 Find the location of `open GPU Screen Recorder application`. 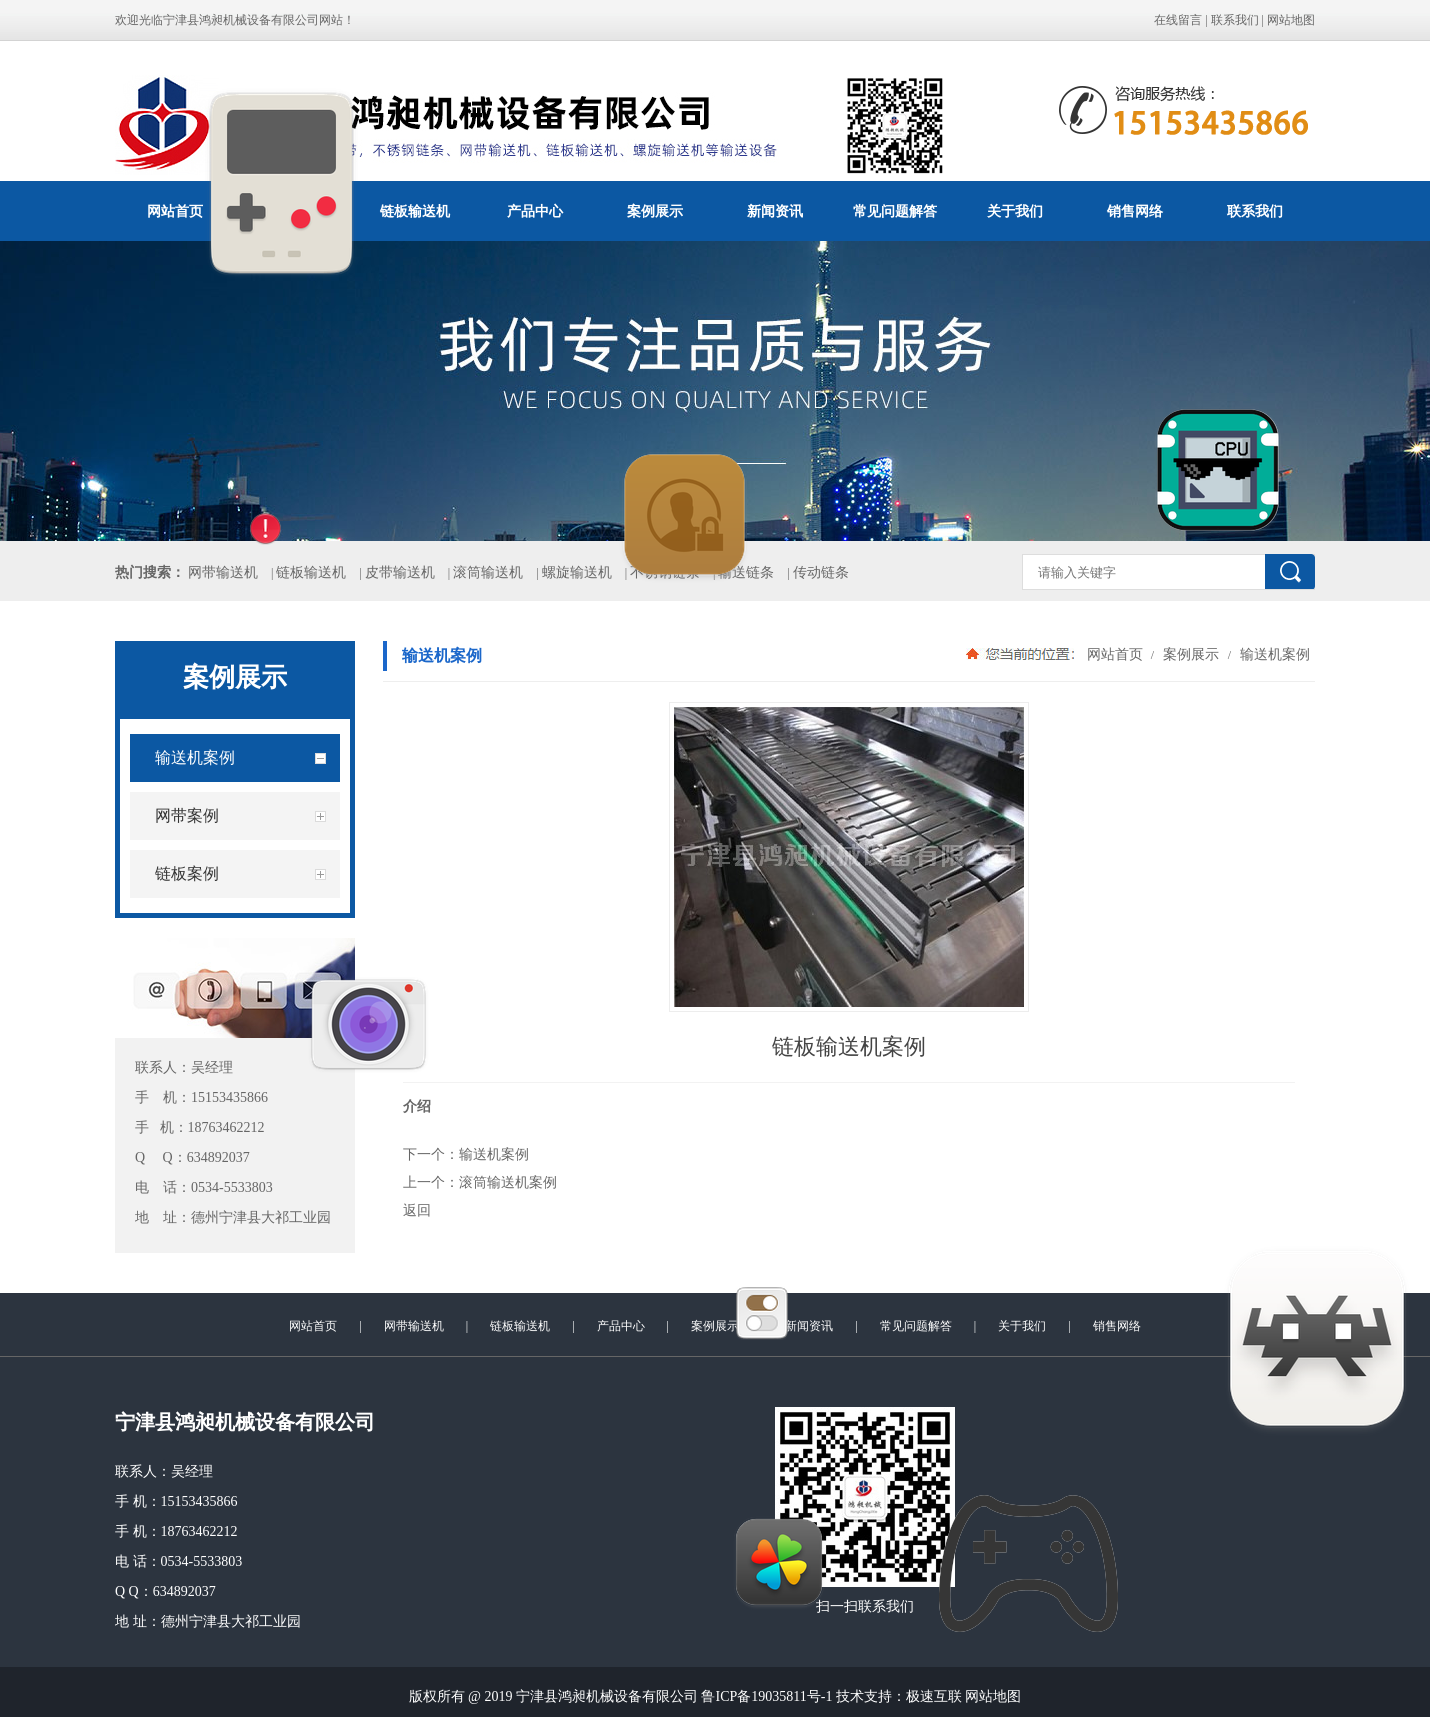

open GPU Screen Recorder application is located at coordinates (1218, 470).